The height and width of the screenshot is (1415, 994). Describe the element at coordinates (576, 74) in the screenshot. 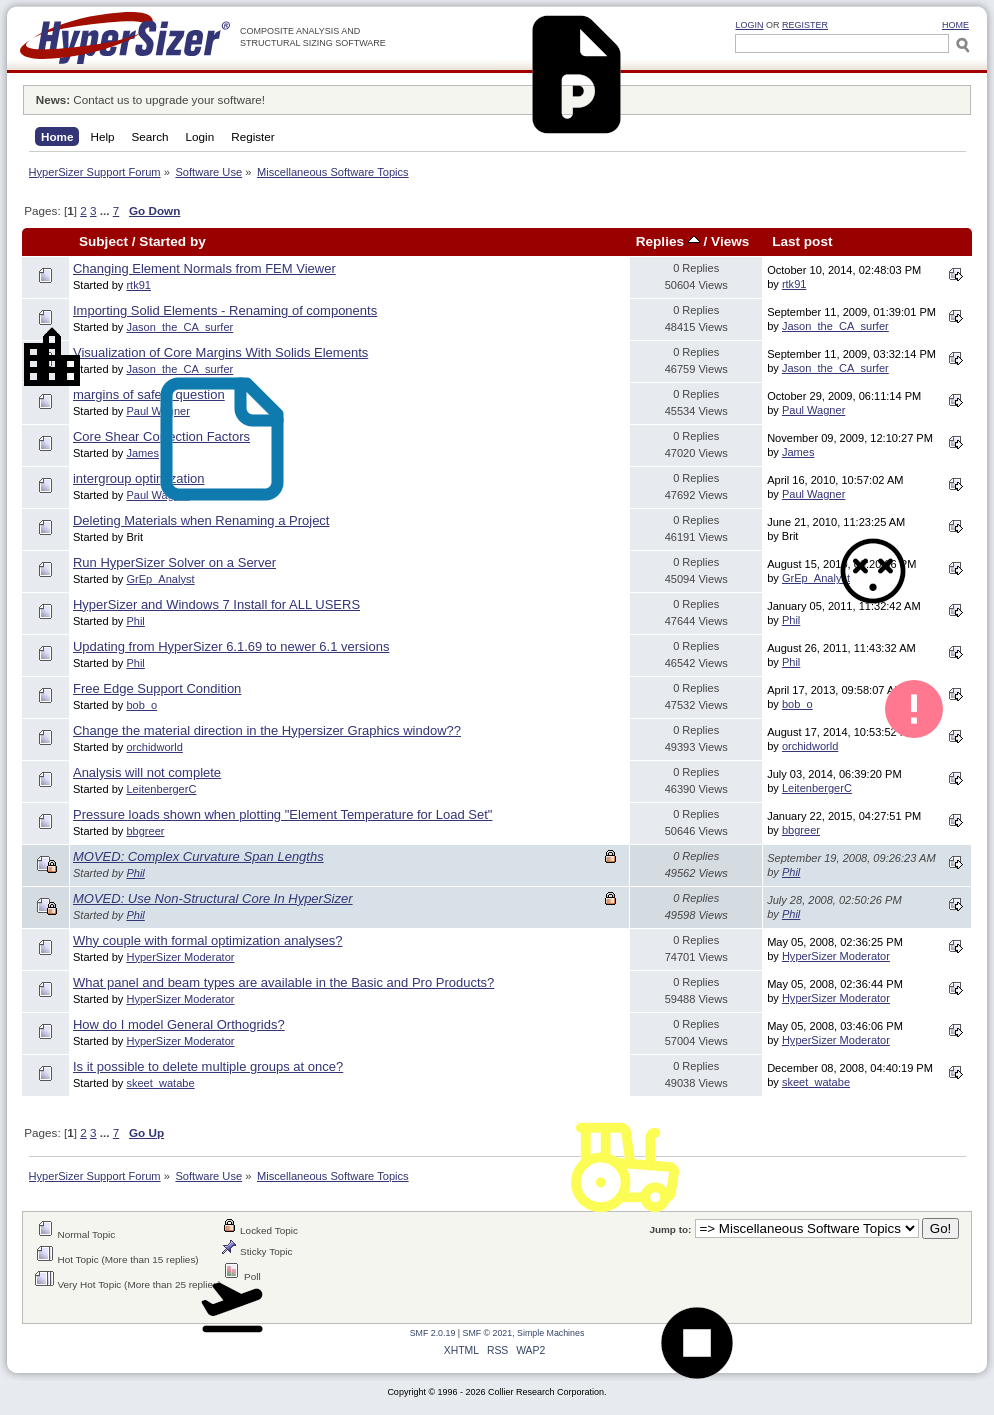

I see `open a PowerPoint presentation file` at that location.